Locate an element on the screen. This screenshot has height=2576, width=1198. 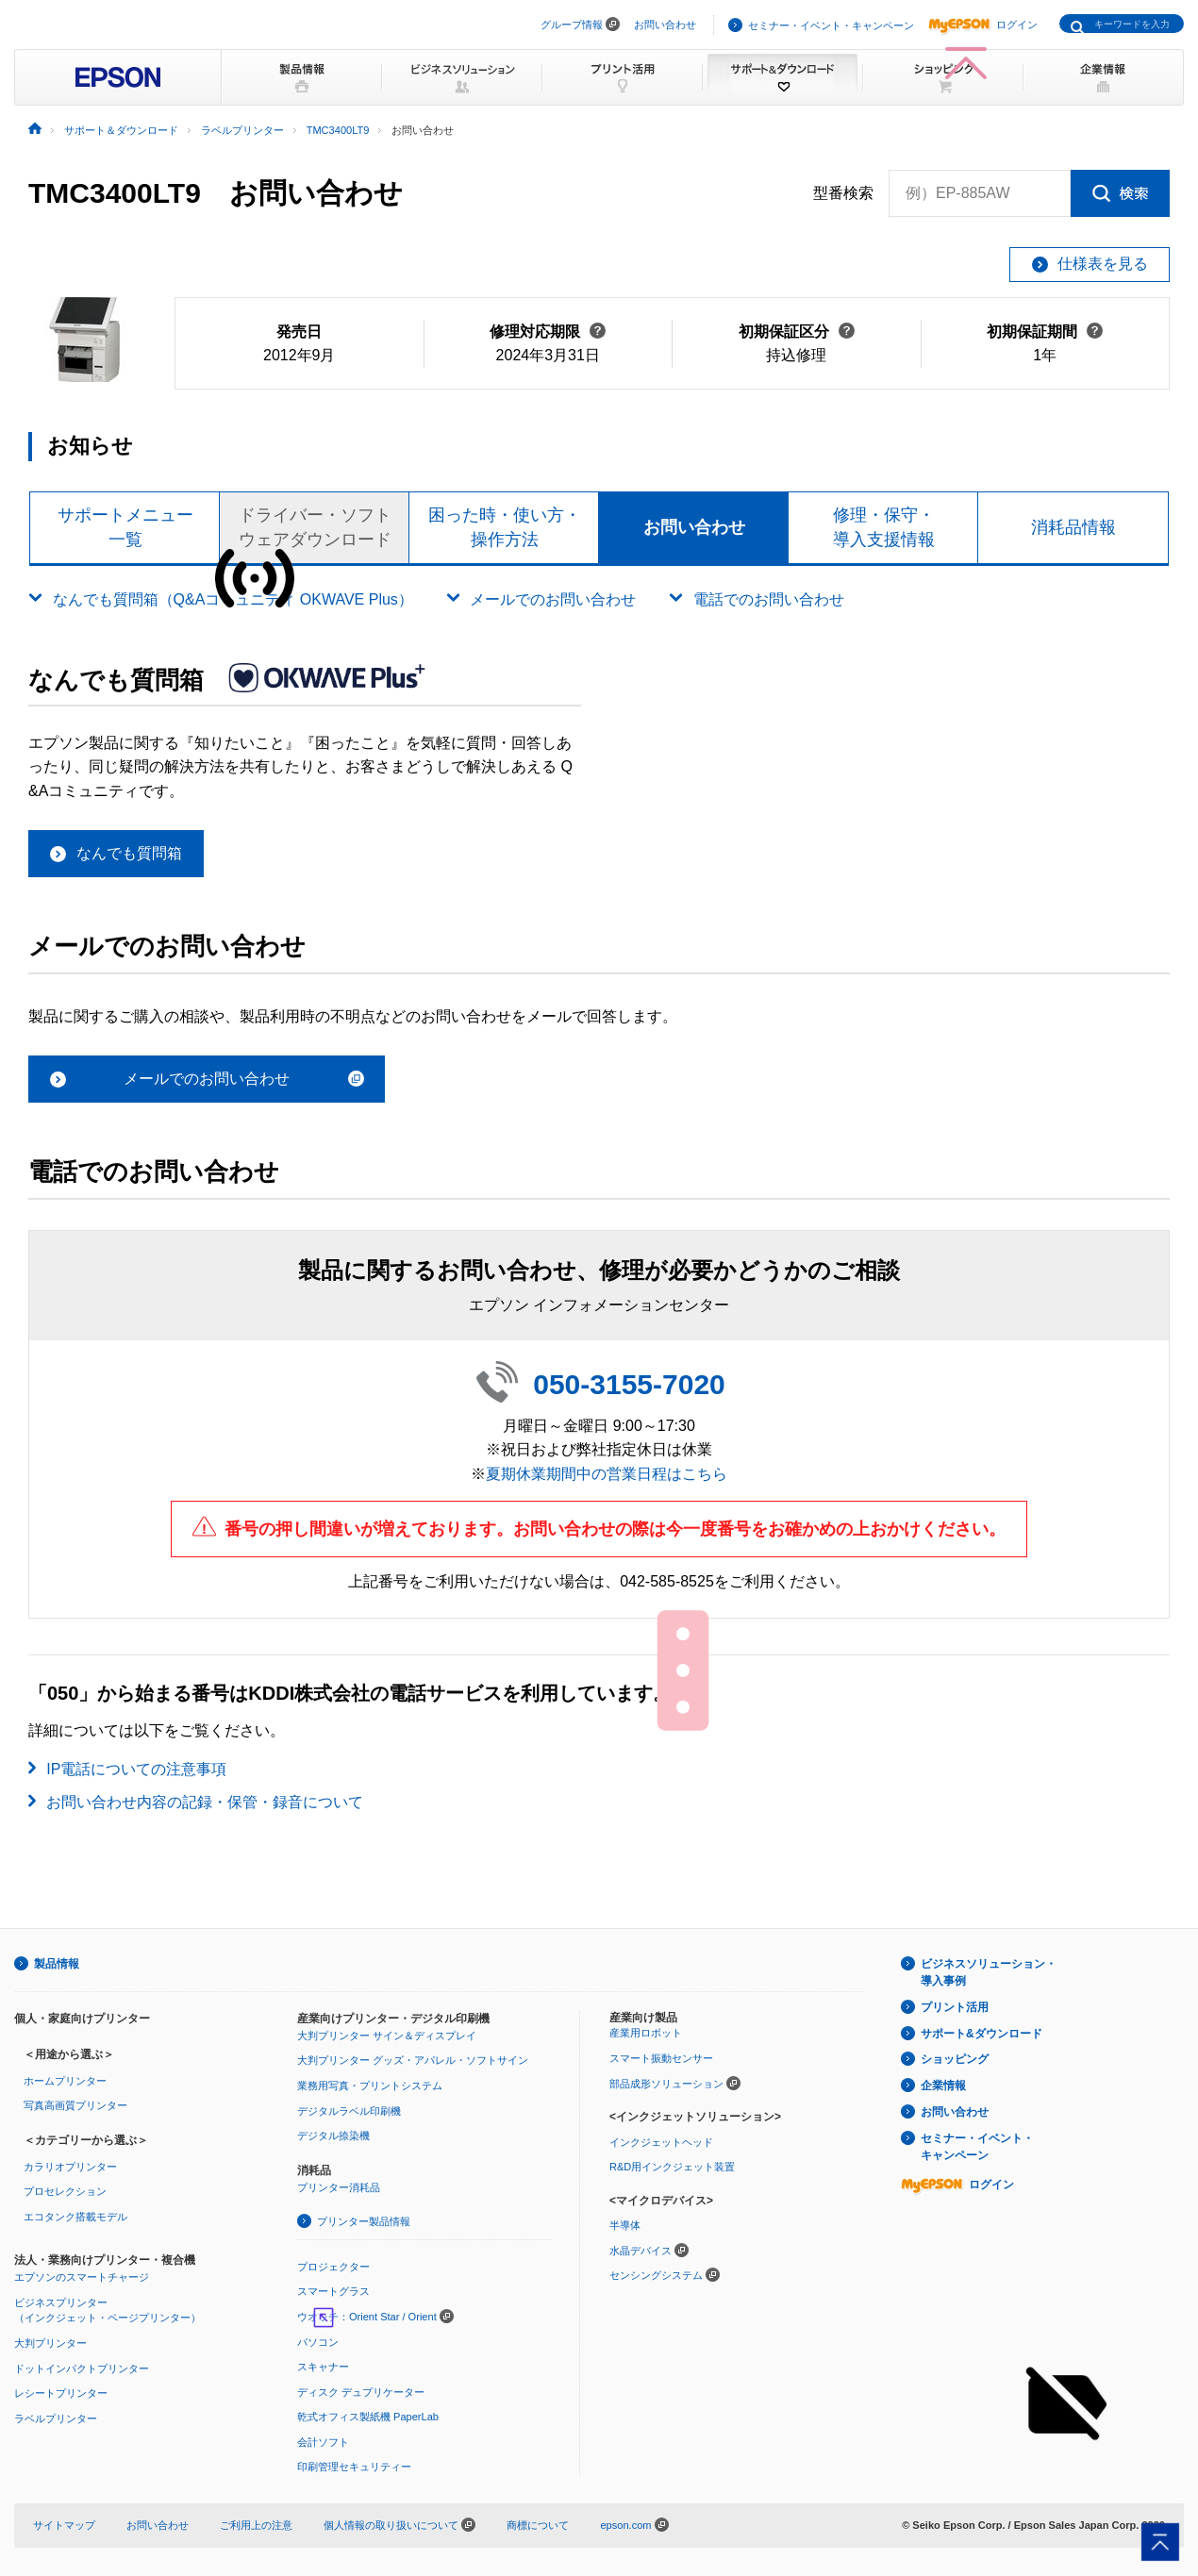
remove a label or tag is located at coordinates (1066, 2404).